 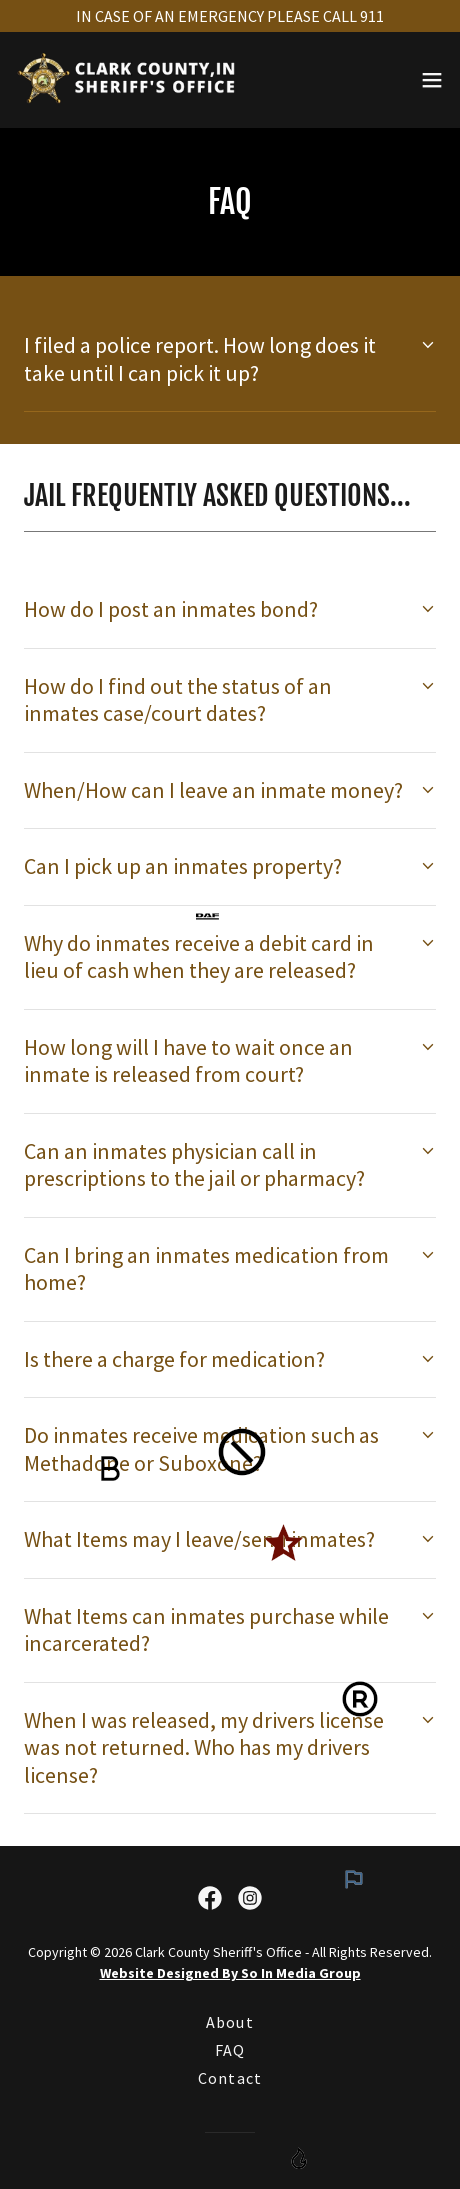 I want to click on indicates a partial or half-star rating, so click(x=283, y=1543).